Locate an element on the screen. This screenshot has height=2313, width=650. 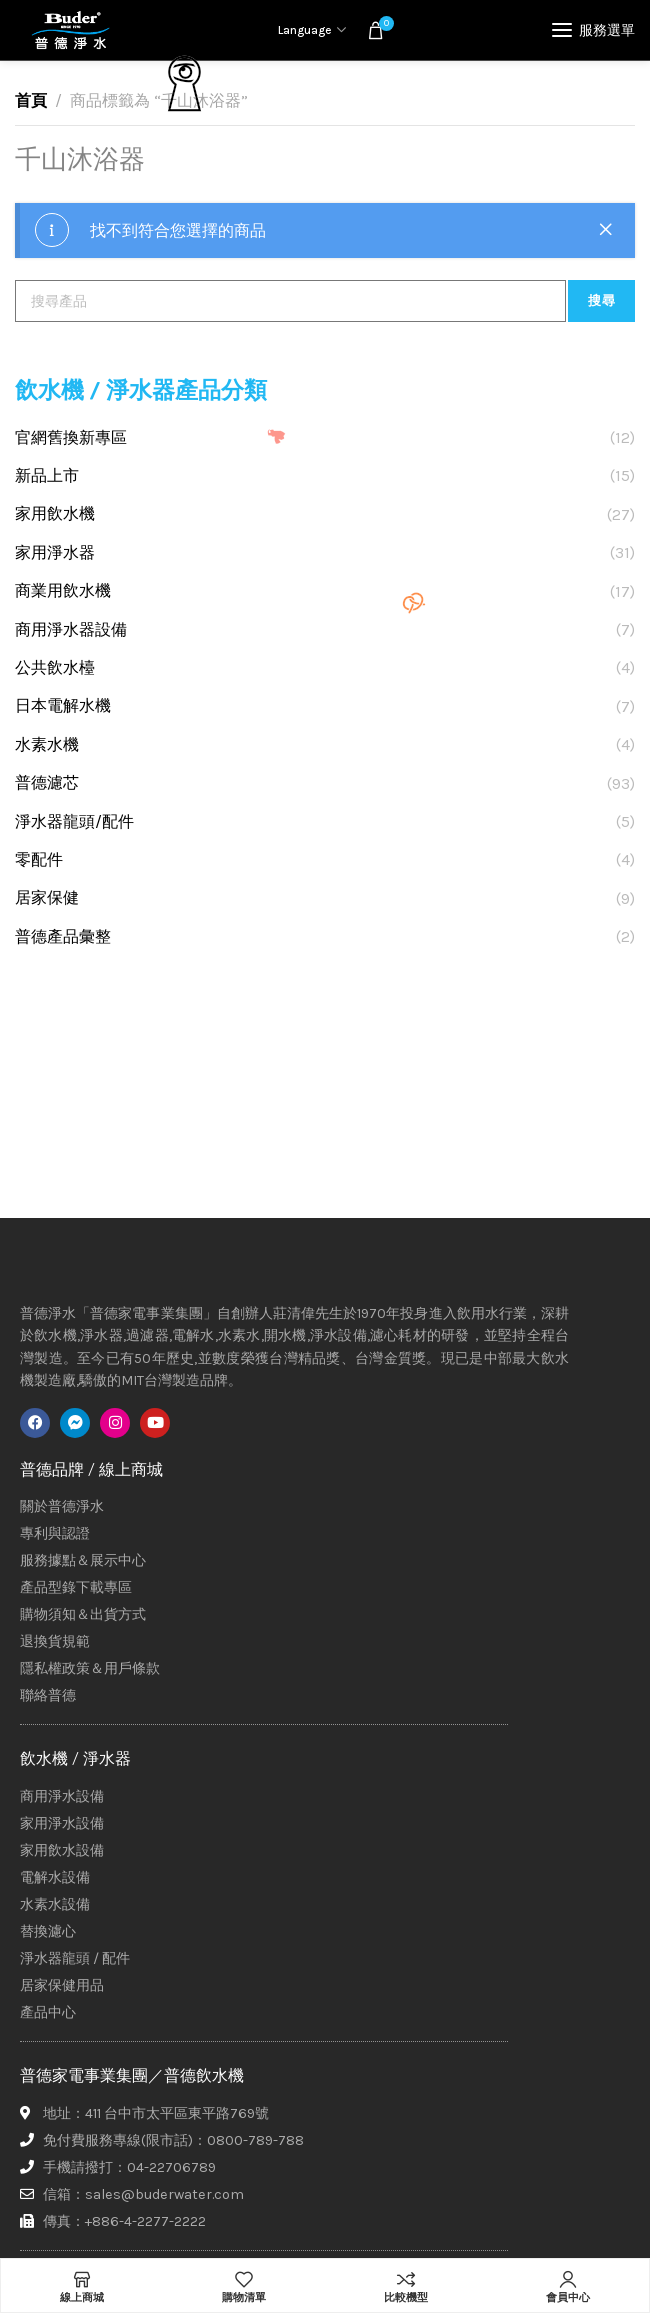
browse bakery or snack items is located at coordinates (414, 603).